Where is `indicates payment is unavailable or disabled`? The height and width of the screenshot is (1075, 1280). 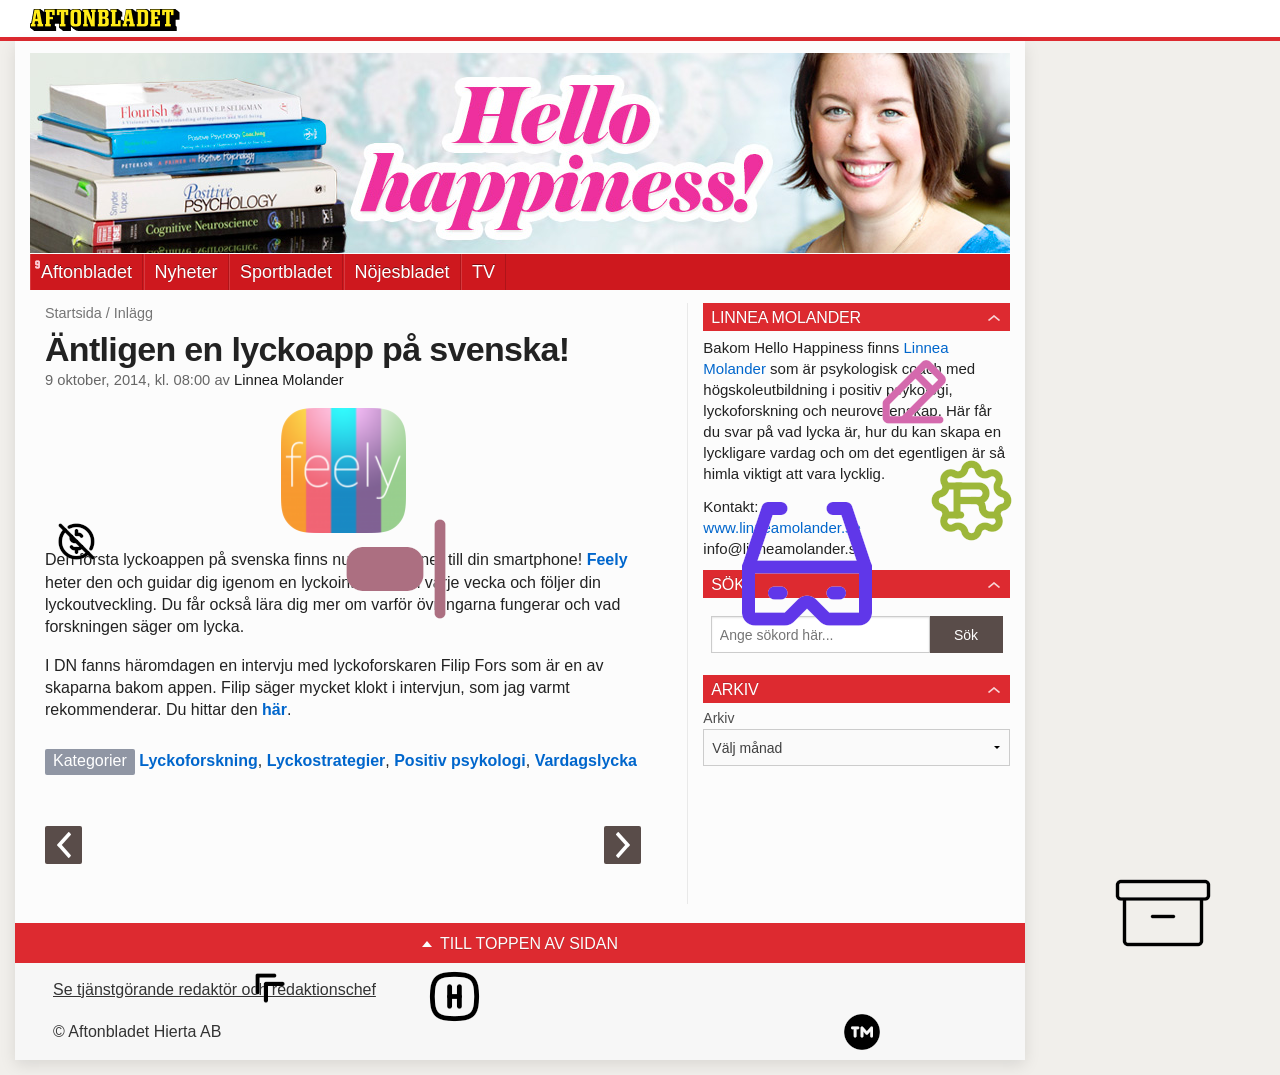
indicates payment is unavailable or disabled is located at coordinates (76, 541).